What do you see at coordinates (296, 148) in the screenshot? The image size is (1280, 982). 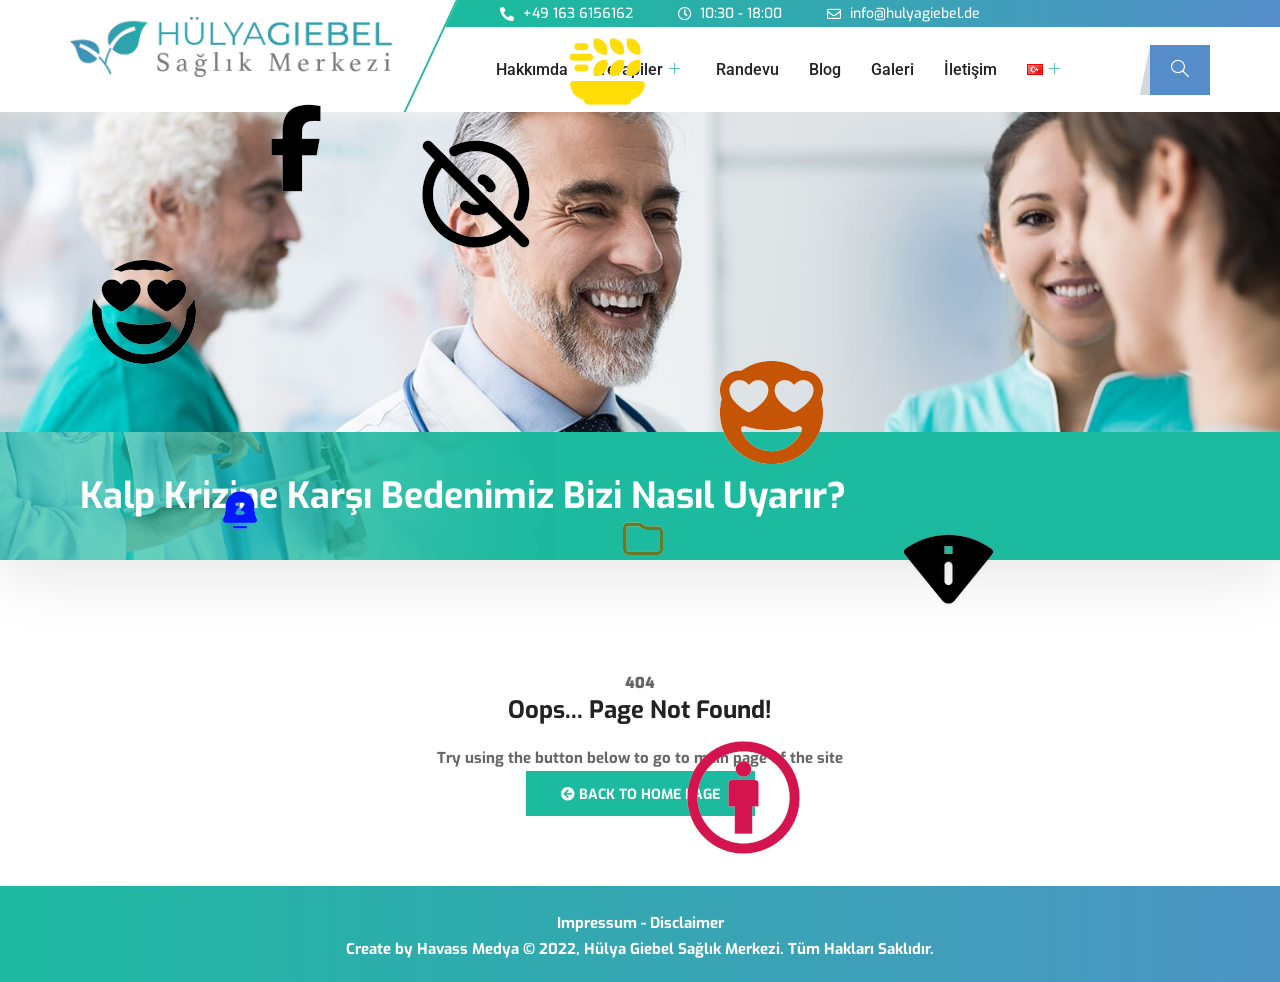 I see `connect with facebook` at bounding box center [296, 148].